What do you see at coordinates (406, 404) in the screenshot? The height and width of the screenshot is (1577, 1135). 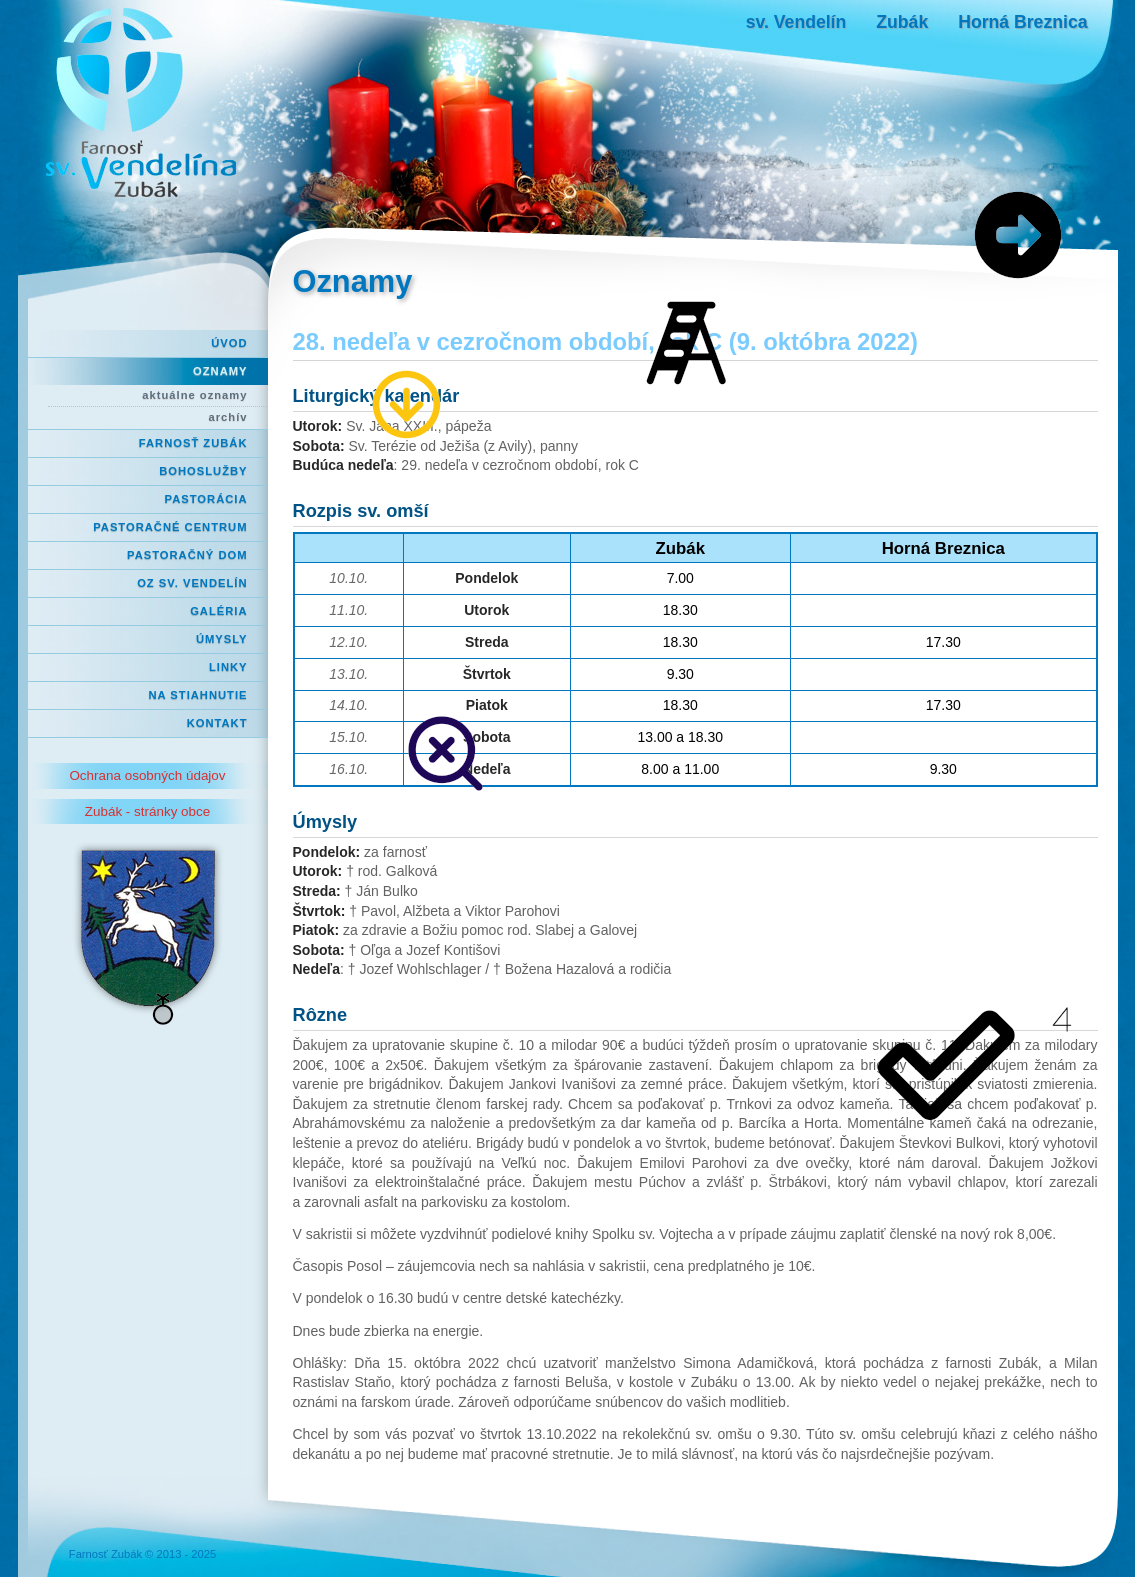 I see `download file or content` at bounding box center [406, 404].